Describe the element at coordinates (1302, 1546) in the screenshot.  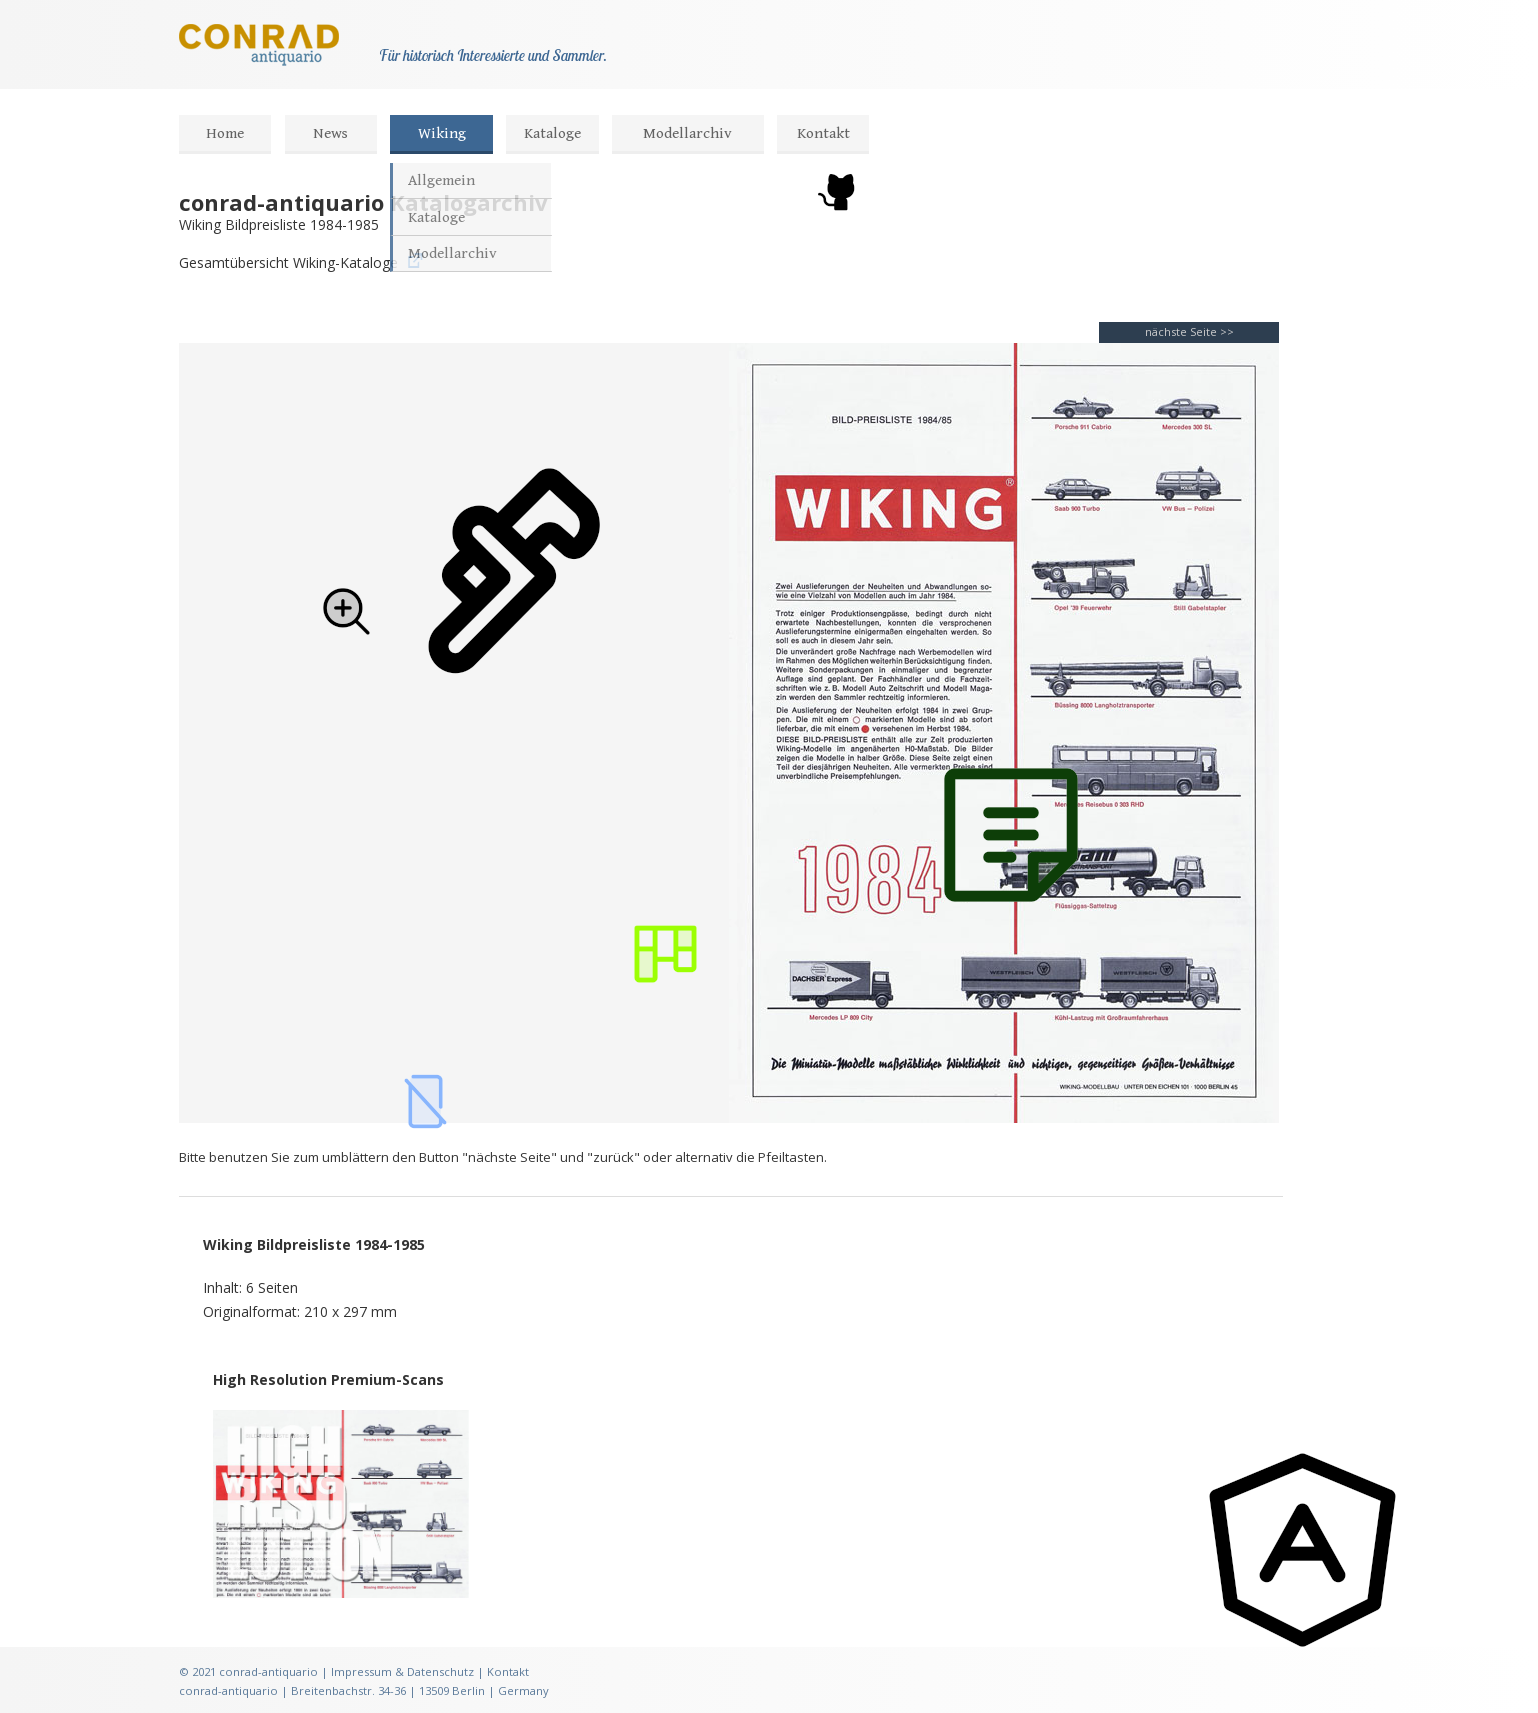
I see `Angular framework logo` at that location.